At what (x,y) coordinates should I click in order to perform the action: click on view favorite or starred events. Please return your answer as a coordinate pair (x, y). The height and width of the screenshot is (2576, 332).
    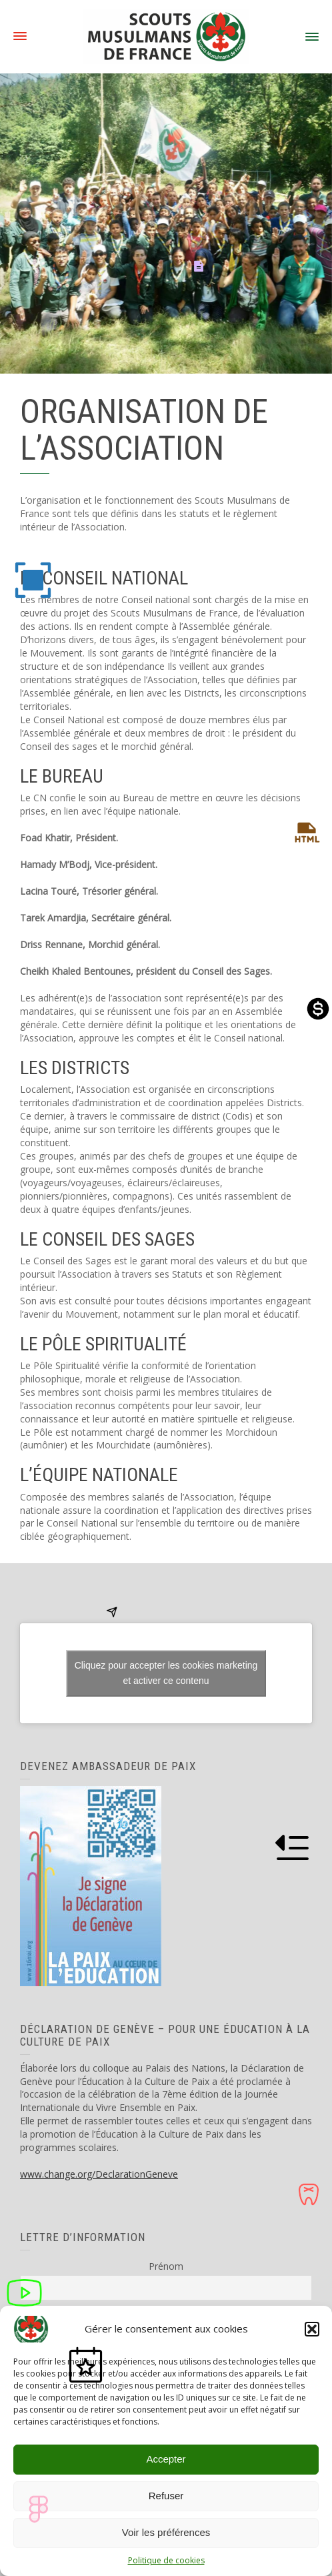
    Looking at the image, I should click on (85, 2366).